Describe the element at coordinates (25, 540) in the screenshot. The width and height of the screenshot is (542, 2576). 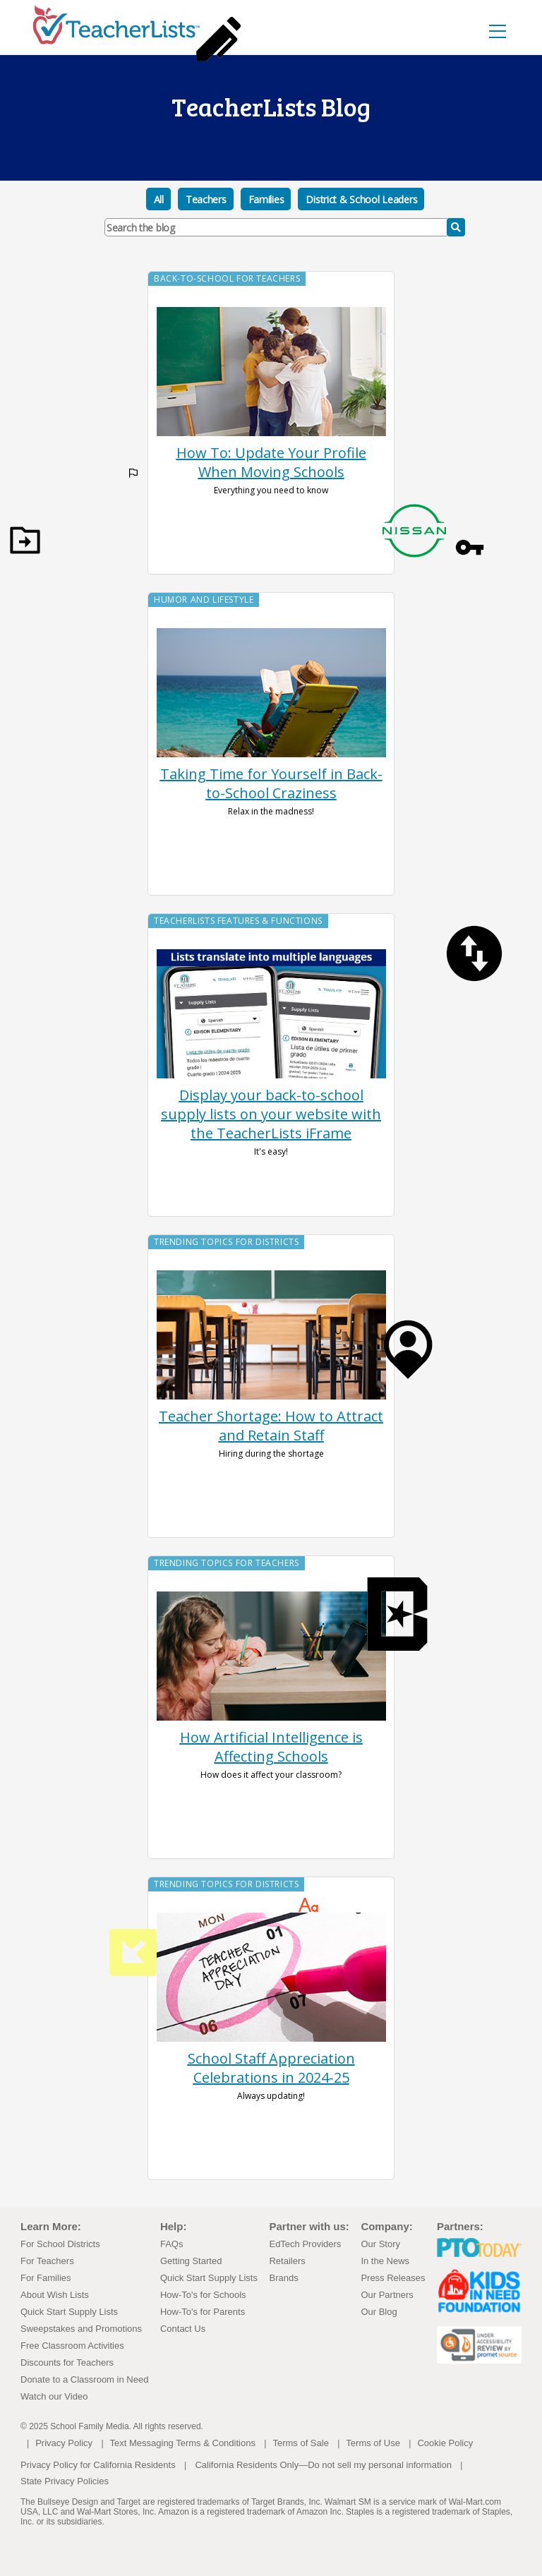
I see `move files to another folder` at that location.